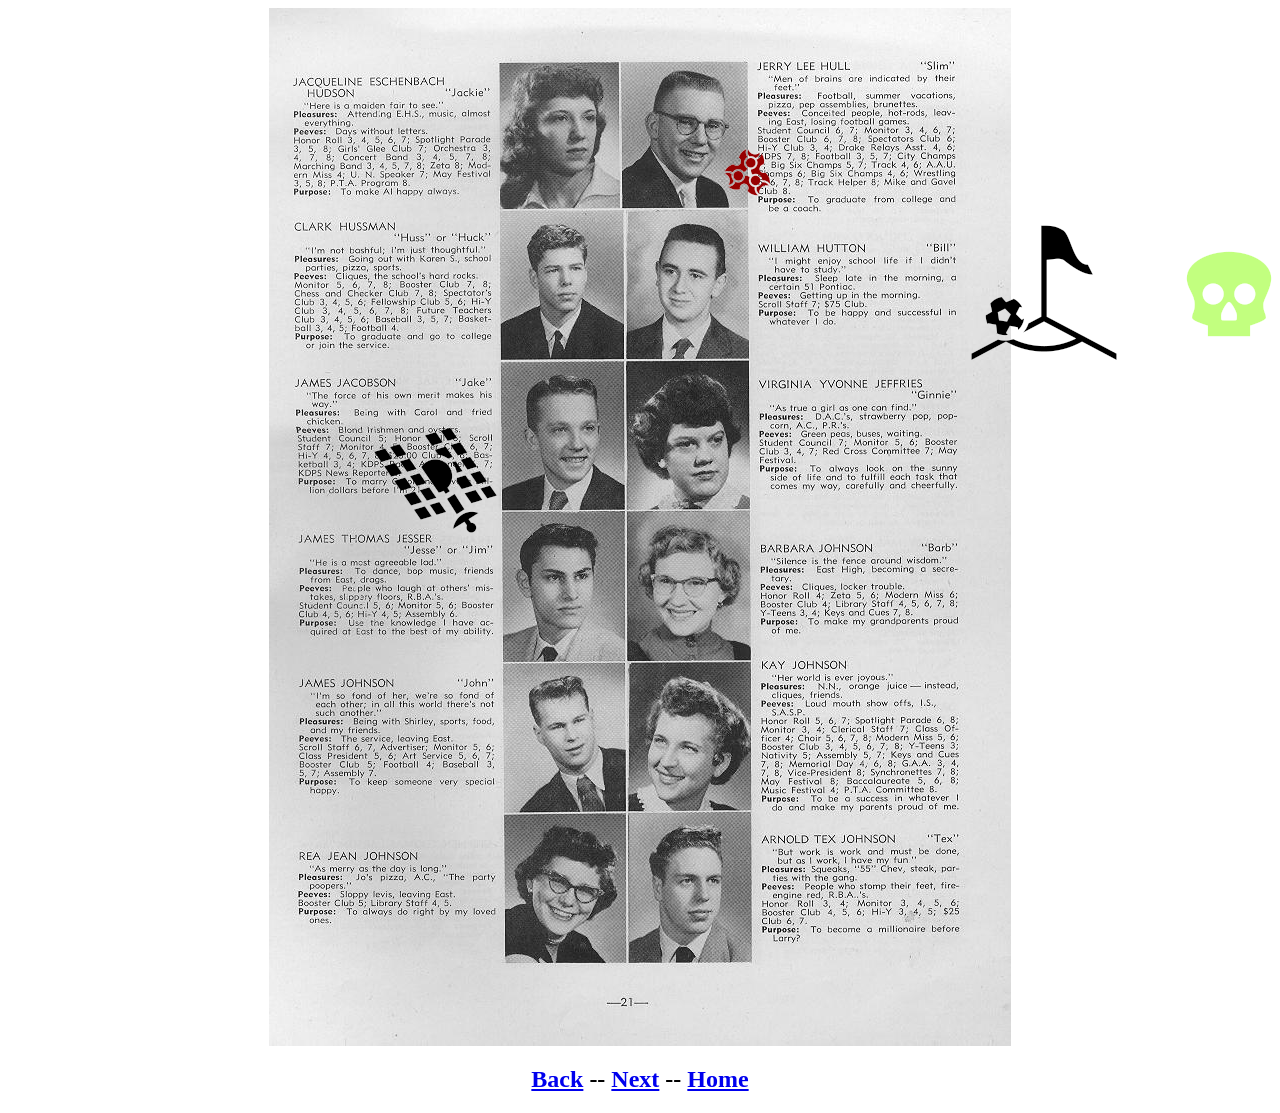  What do you see at coordinates (1229, 294) in the screenshot?
I see `indicates player death or game over state` at bounding box center [1229, 294].